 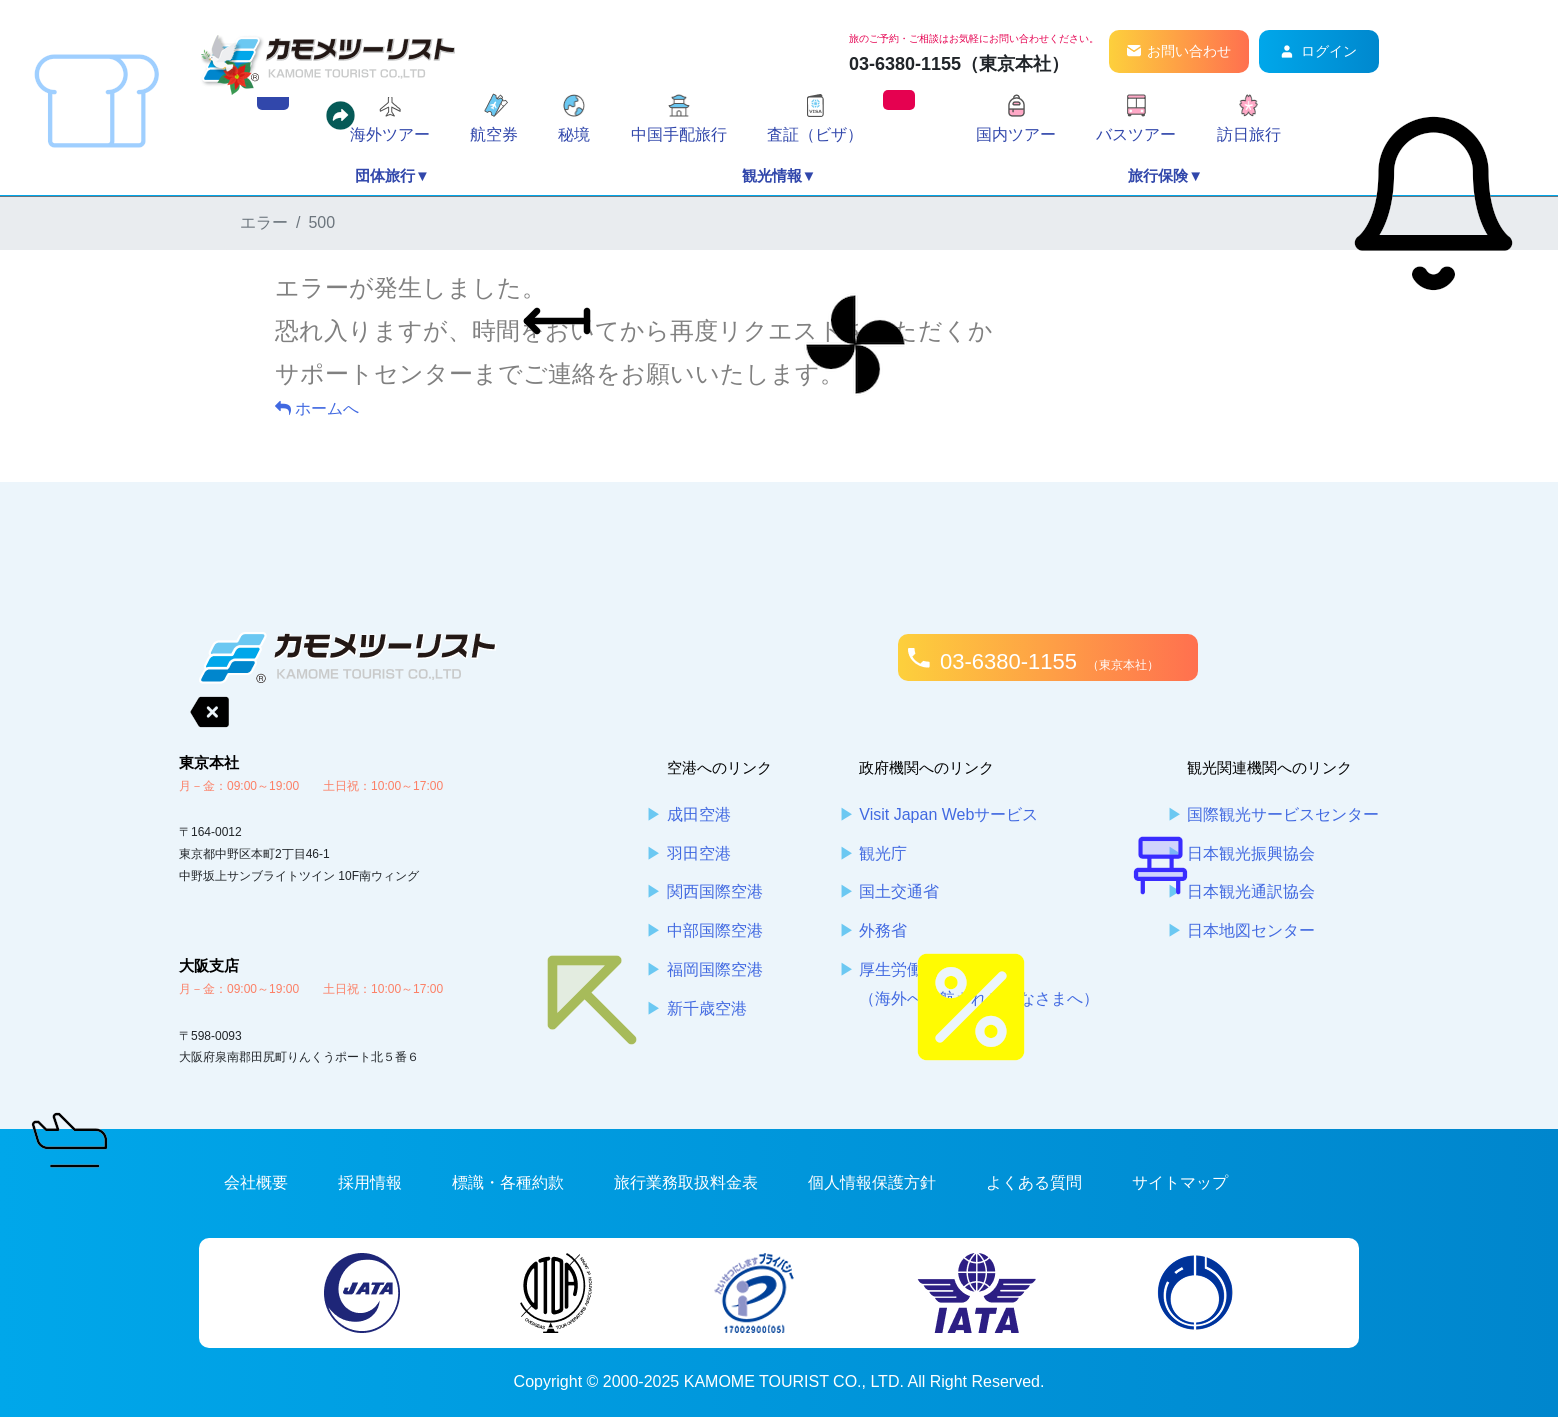 I want to click on delete the previous character, so click(x=211, y=712).